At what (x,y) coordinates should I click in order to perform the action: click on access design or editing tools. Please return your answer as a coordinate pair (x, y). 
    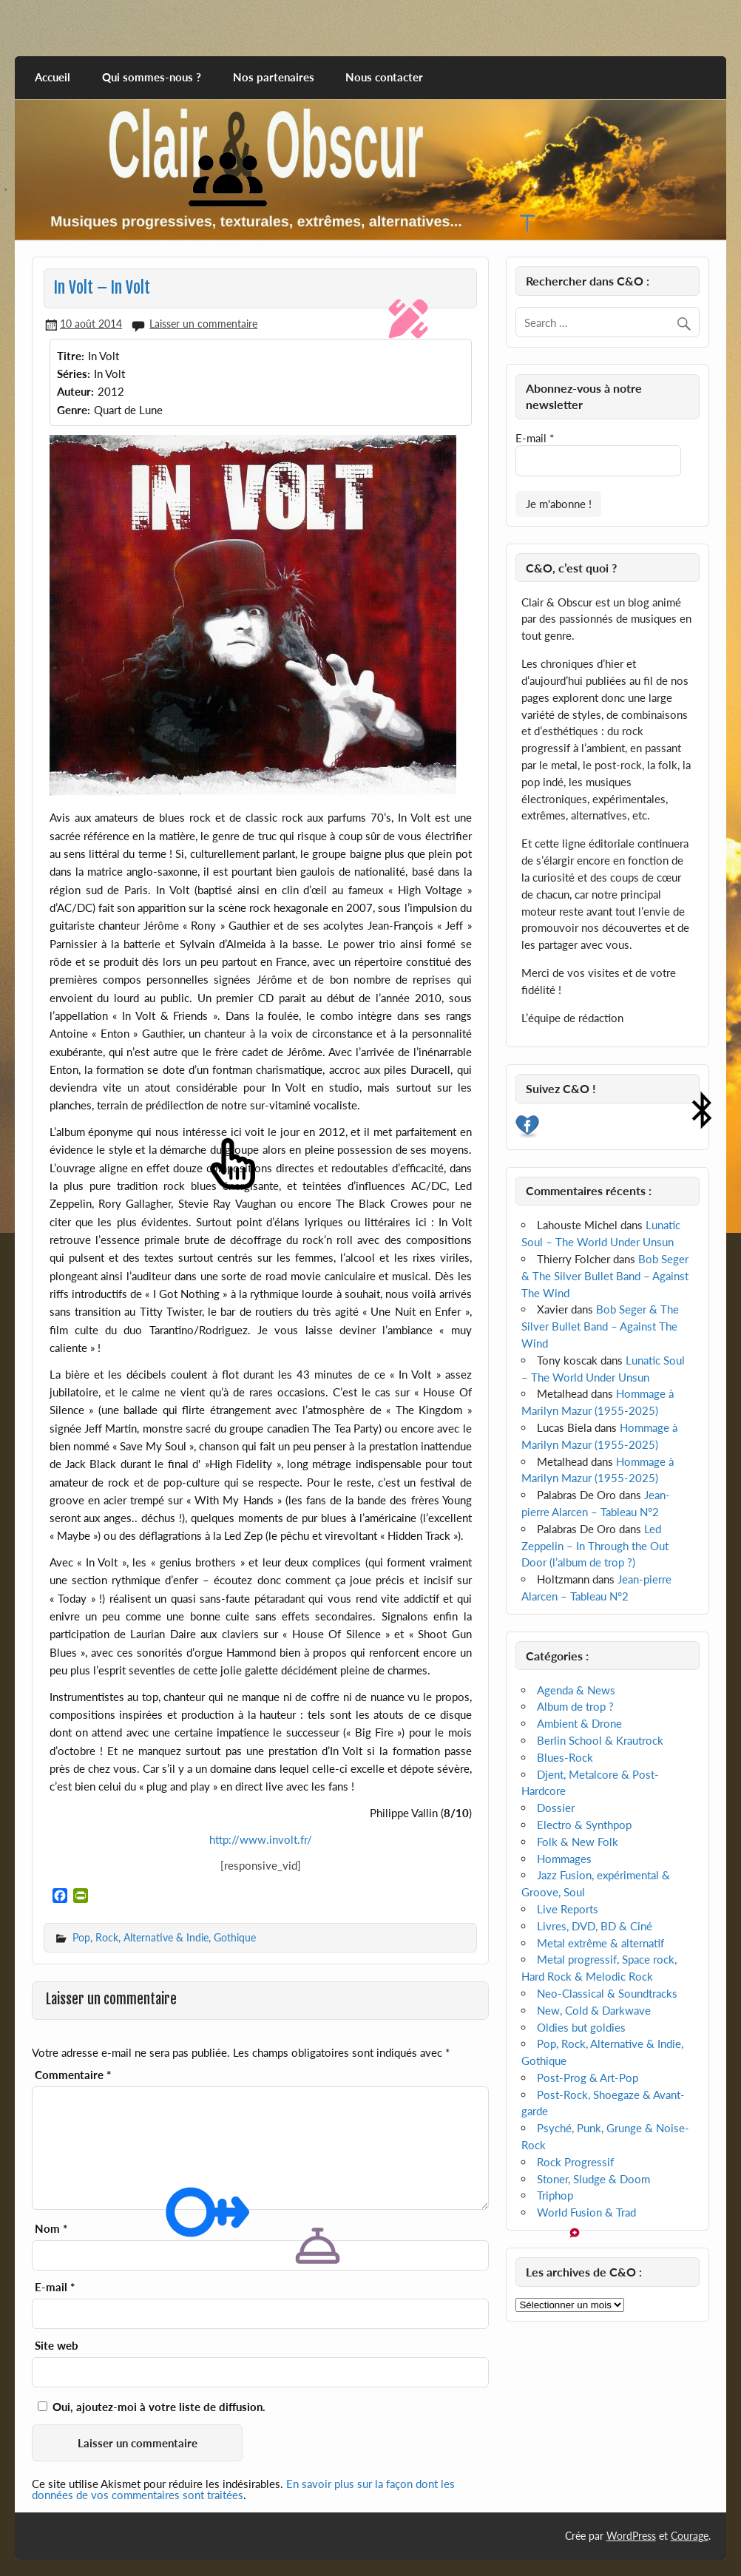
    Looking at the image, I should click on (408, 319).